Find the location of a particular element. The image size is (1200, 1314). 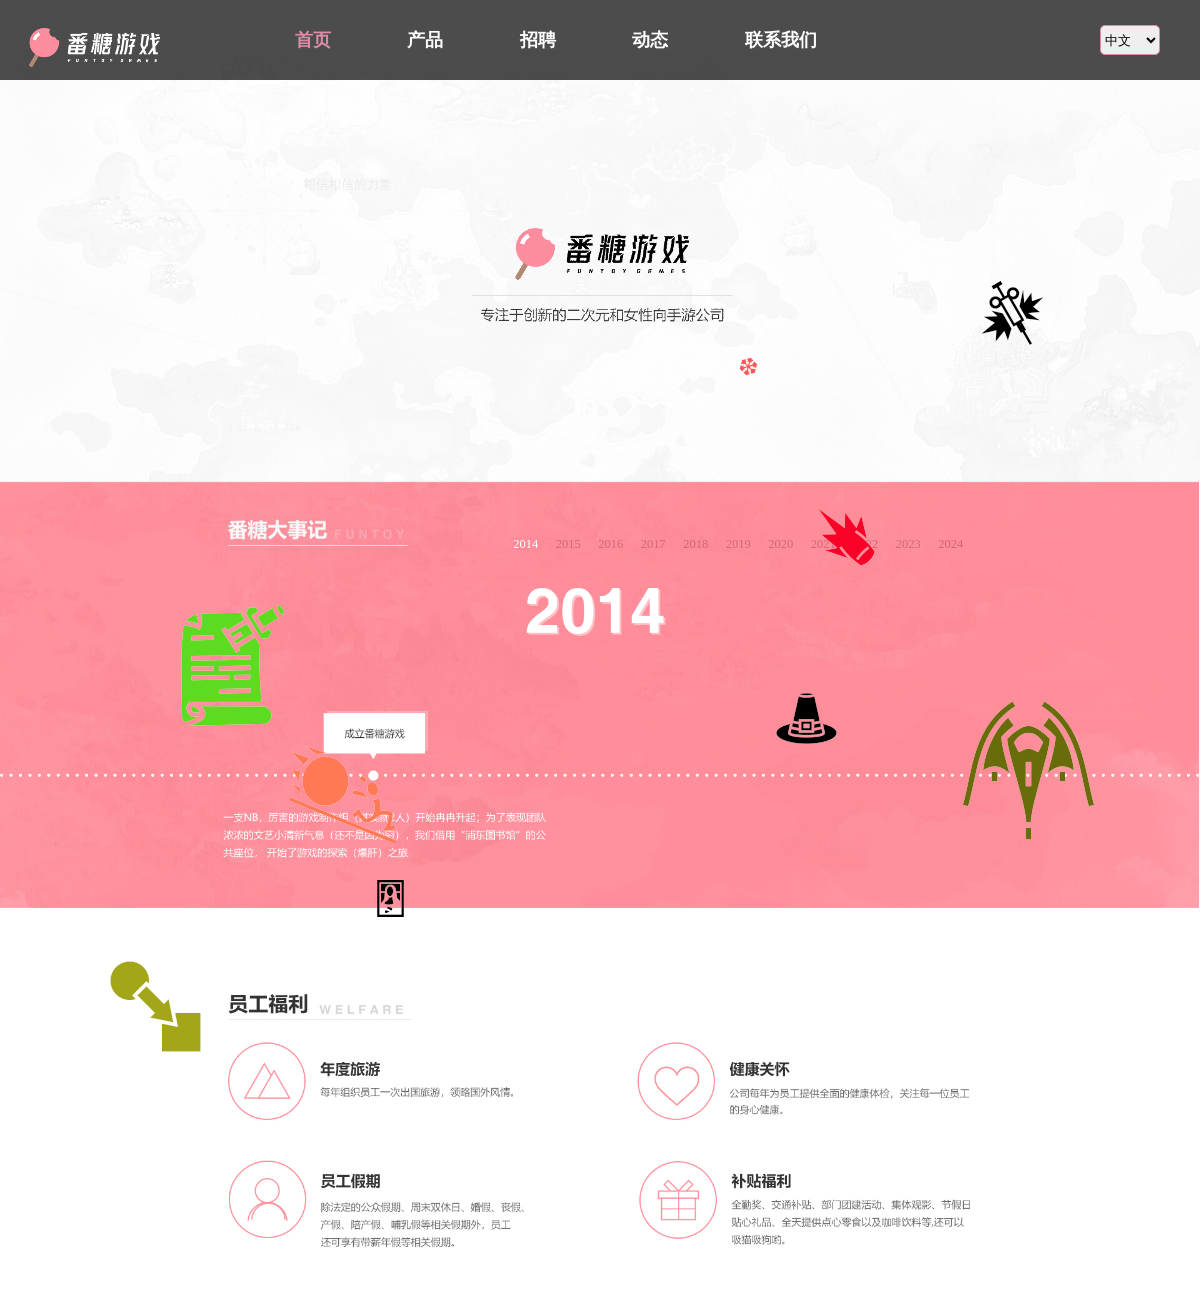

select a scout ship unit in a strategy game is located at coordinates (1028, 770).